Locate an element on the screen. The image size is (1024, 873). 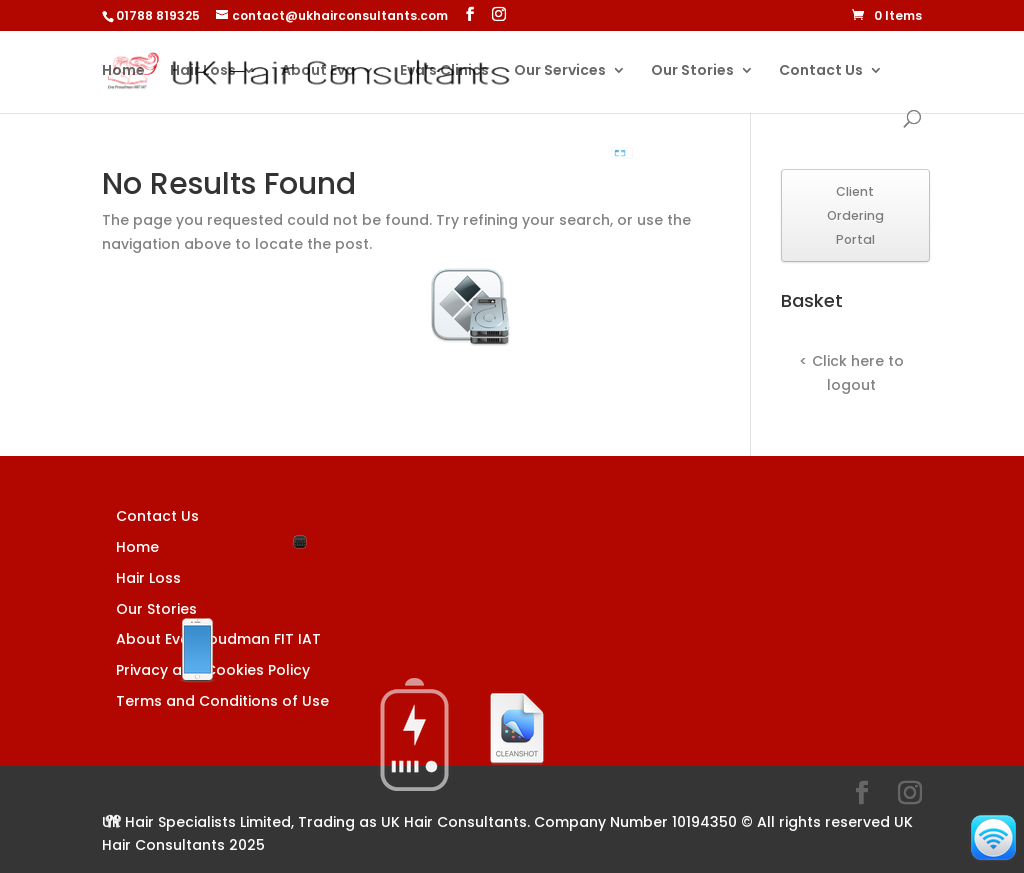
open a screenshot or capture in CleanShot X is located at coordinates (517, 728).